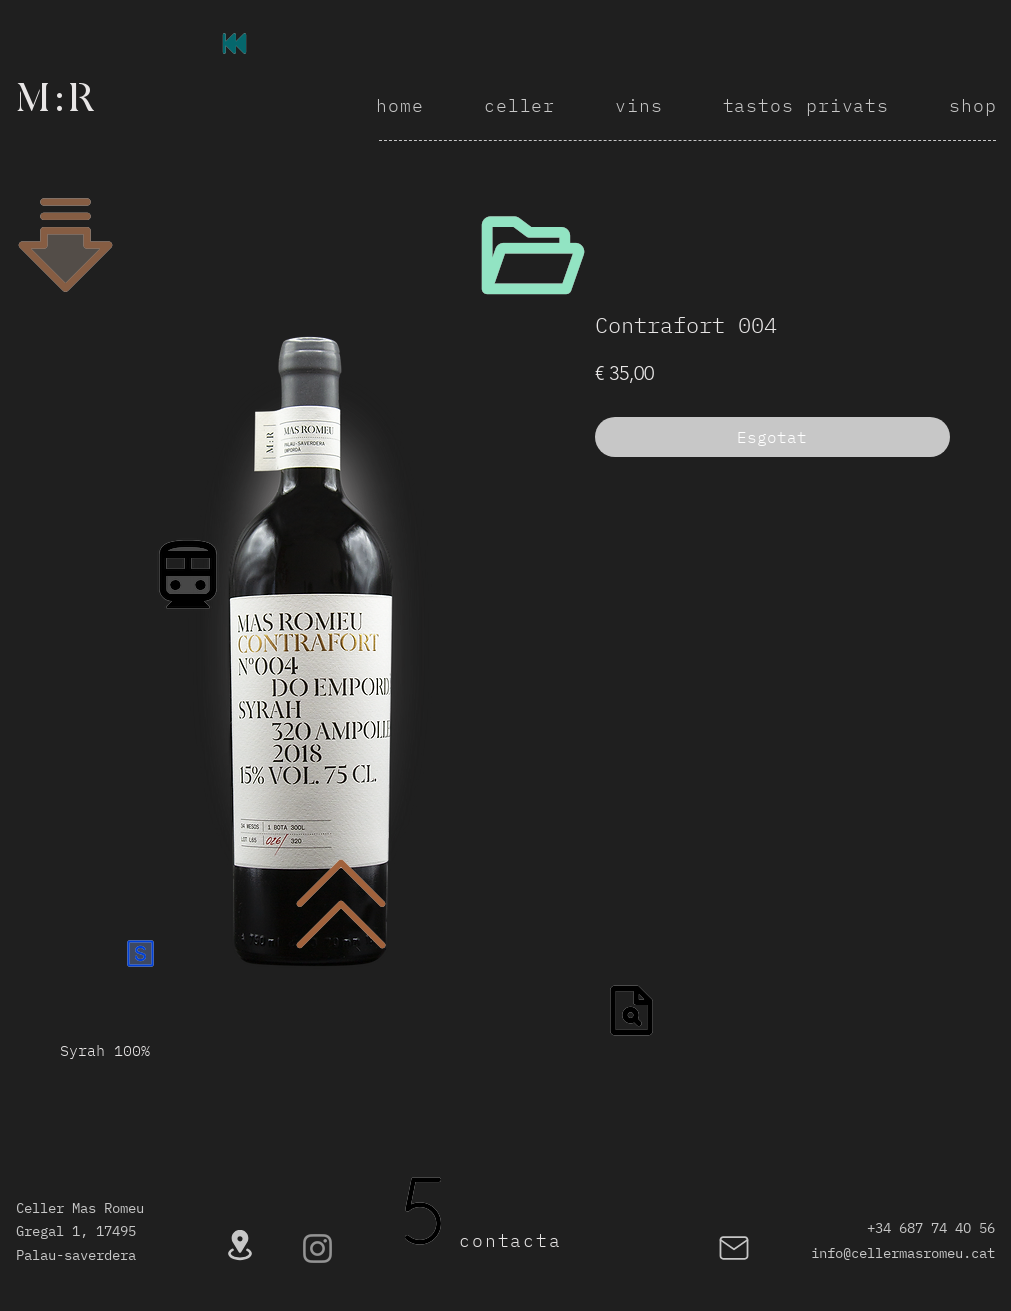 This screenshot has width=1011, height=1311. Describe the element at coordinates (65, 241) in the screenshot. I see `download file or content` at that location.